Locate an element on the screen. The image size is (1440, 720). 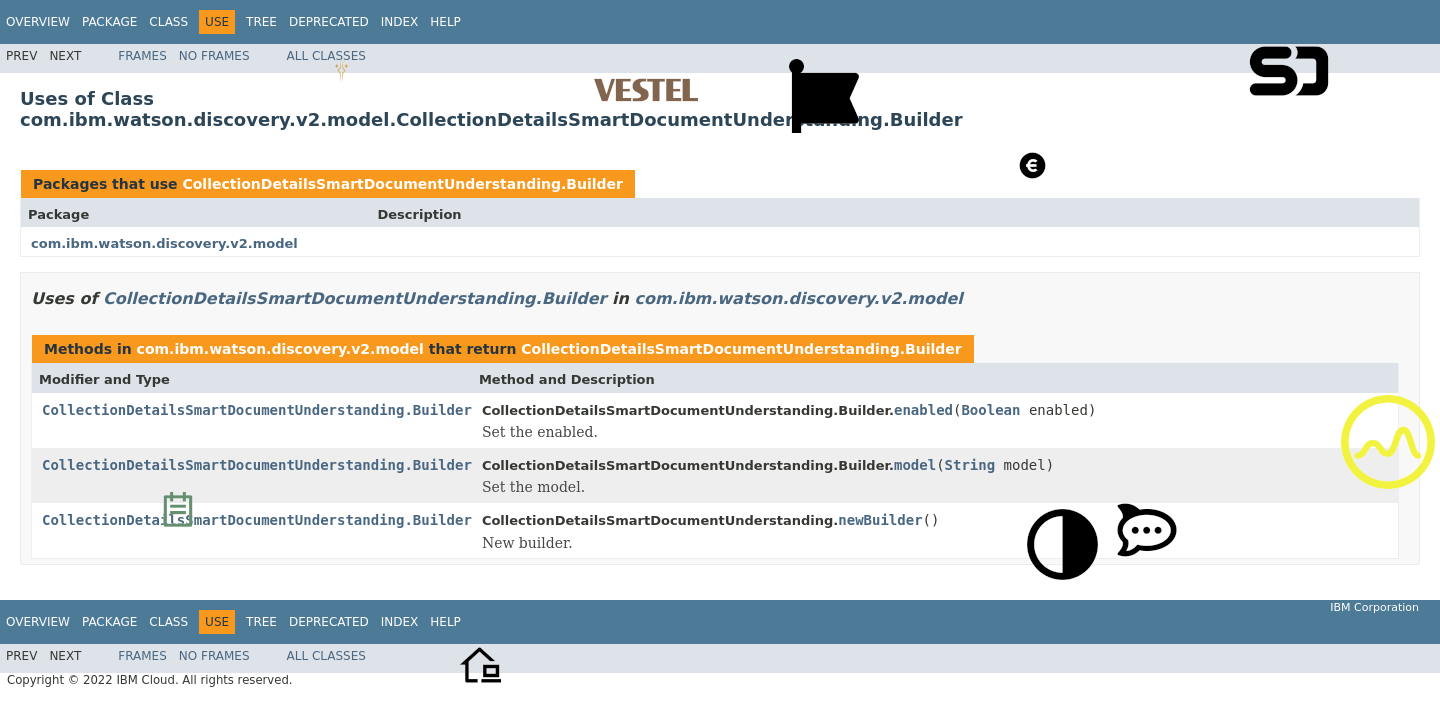
view euro currency or payment options is located at coordinates (1032, 165).